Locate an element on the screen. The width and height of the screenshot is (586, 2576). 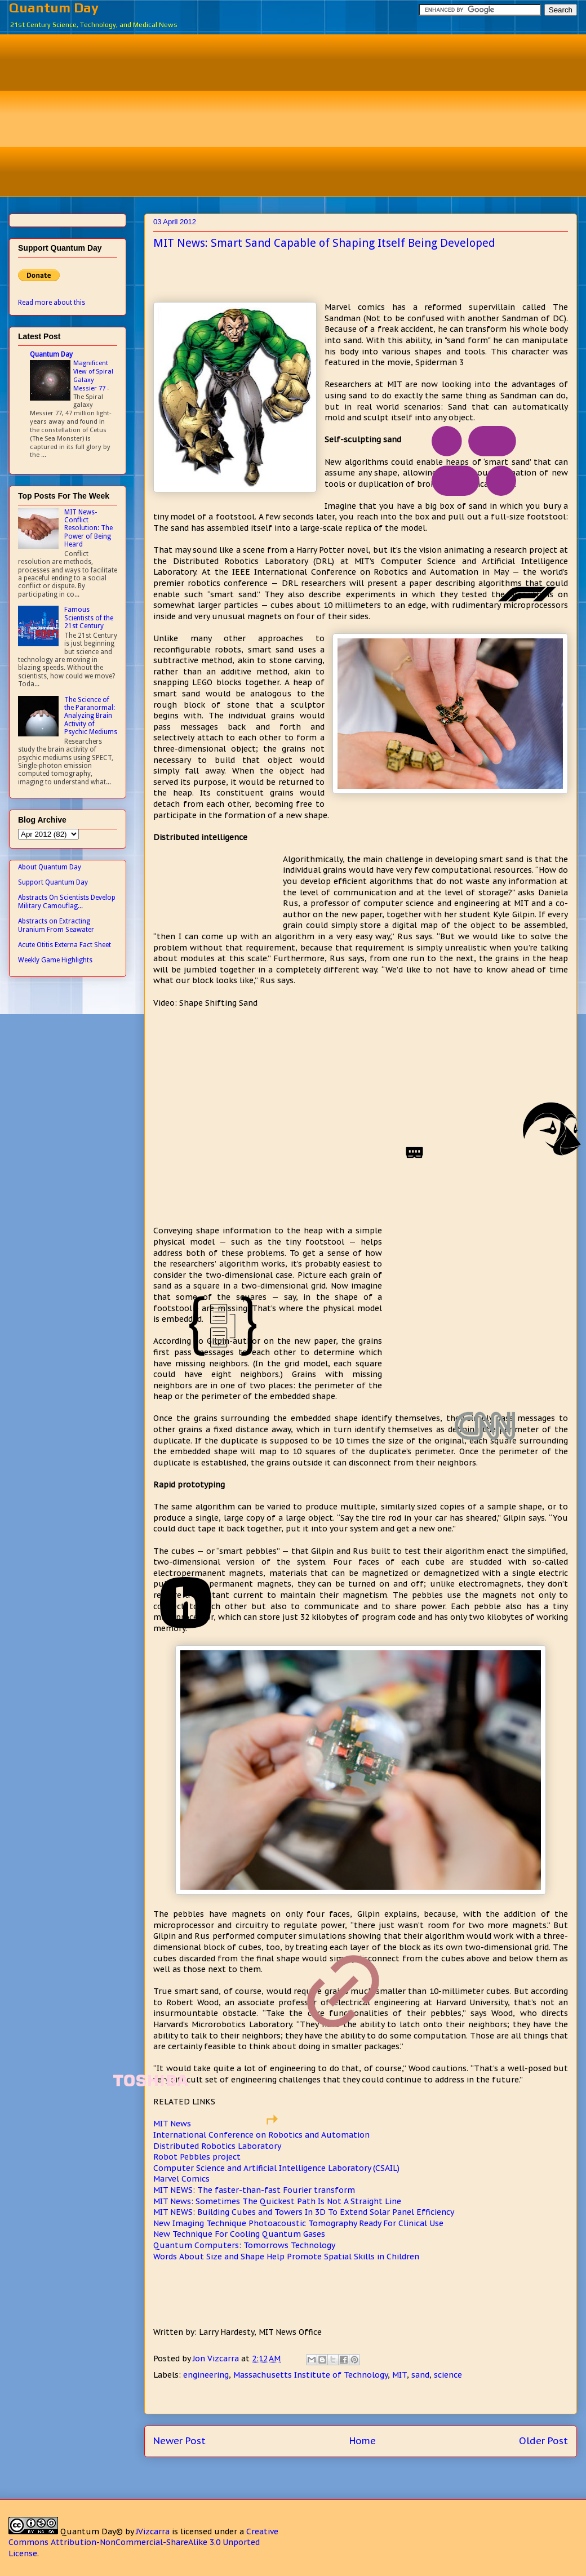
Hack Club logo is located at coordinates (185, 1602).